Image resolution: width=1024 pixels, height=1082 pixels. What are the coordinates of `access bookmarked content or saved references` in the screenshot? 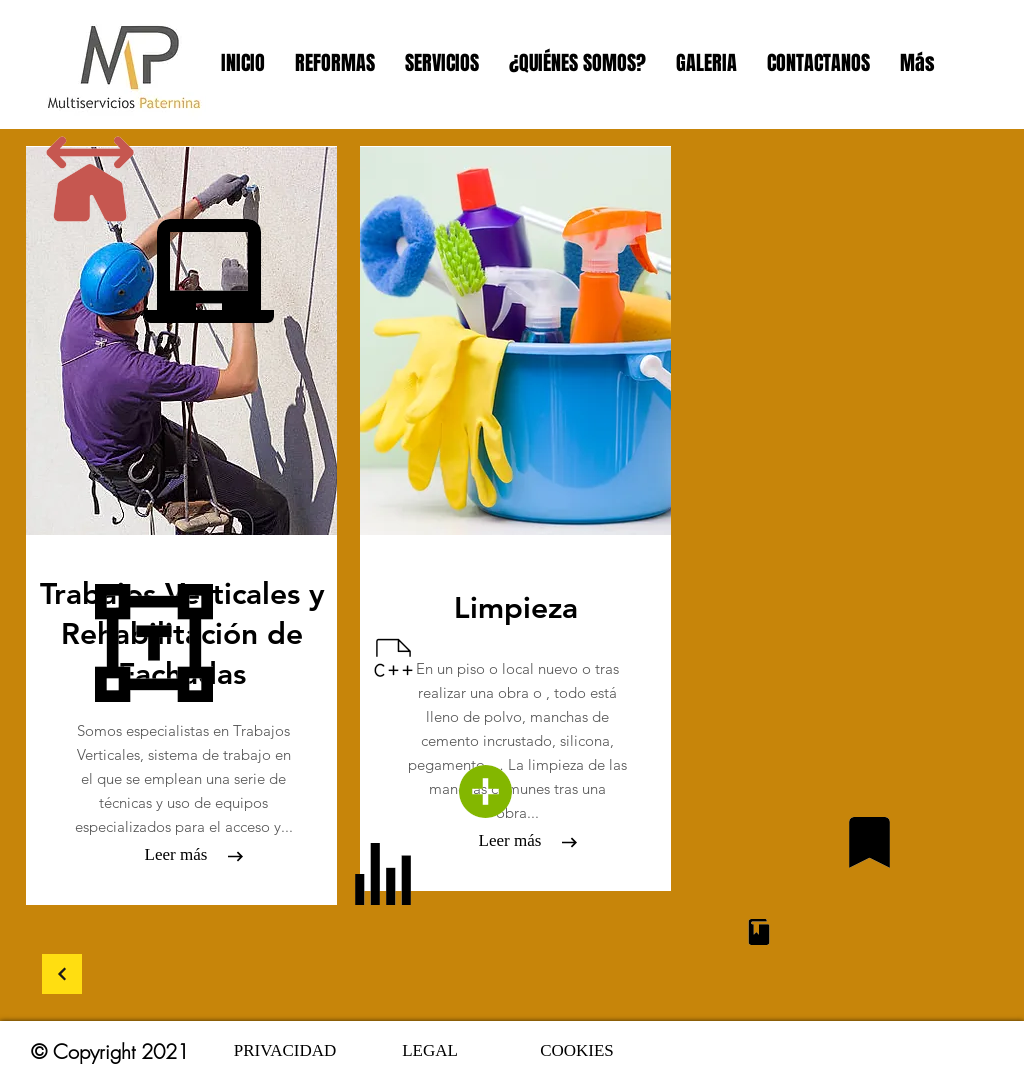 It's located at (759, 932).